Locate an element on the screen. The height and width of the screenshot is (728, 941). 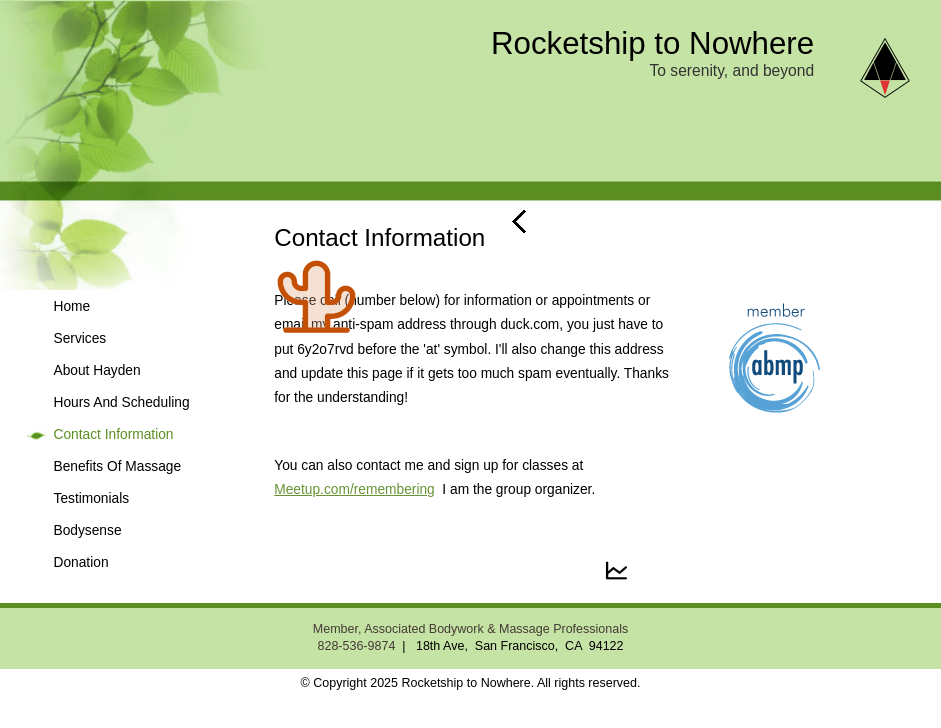
view analytics or statistics is located at coordinates (616, 570).